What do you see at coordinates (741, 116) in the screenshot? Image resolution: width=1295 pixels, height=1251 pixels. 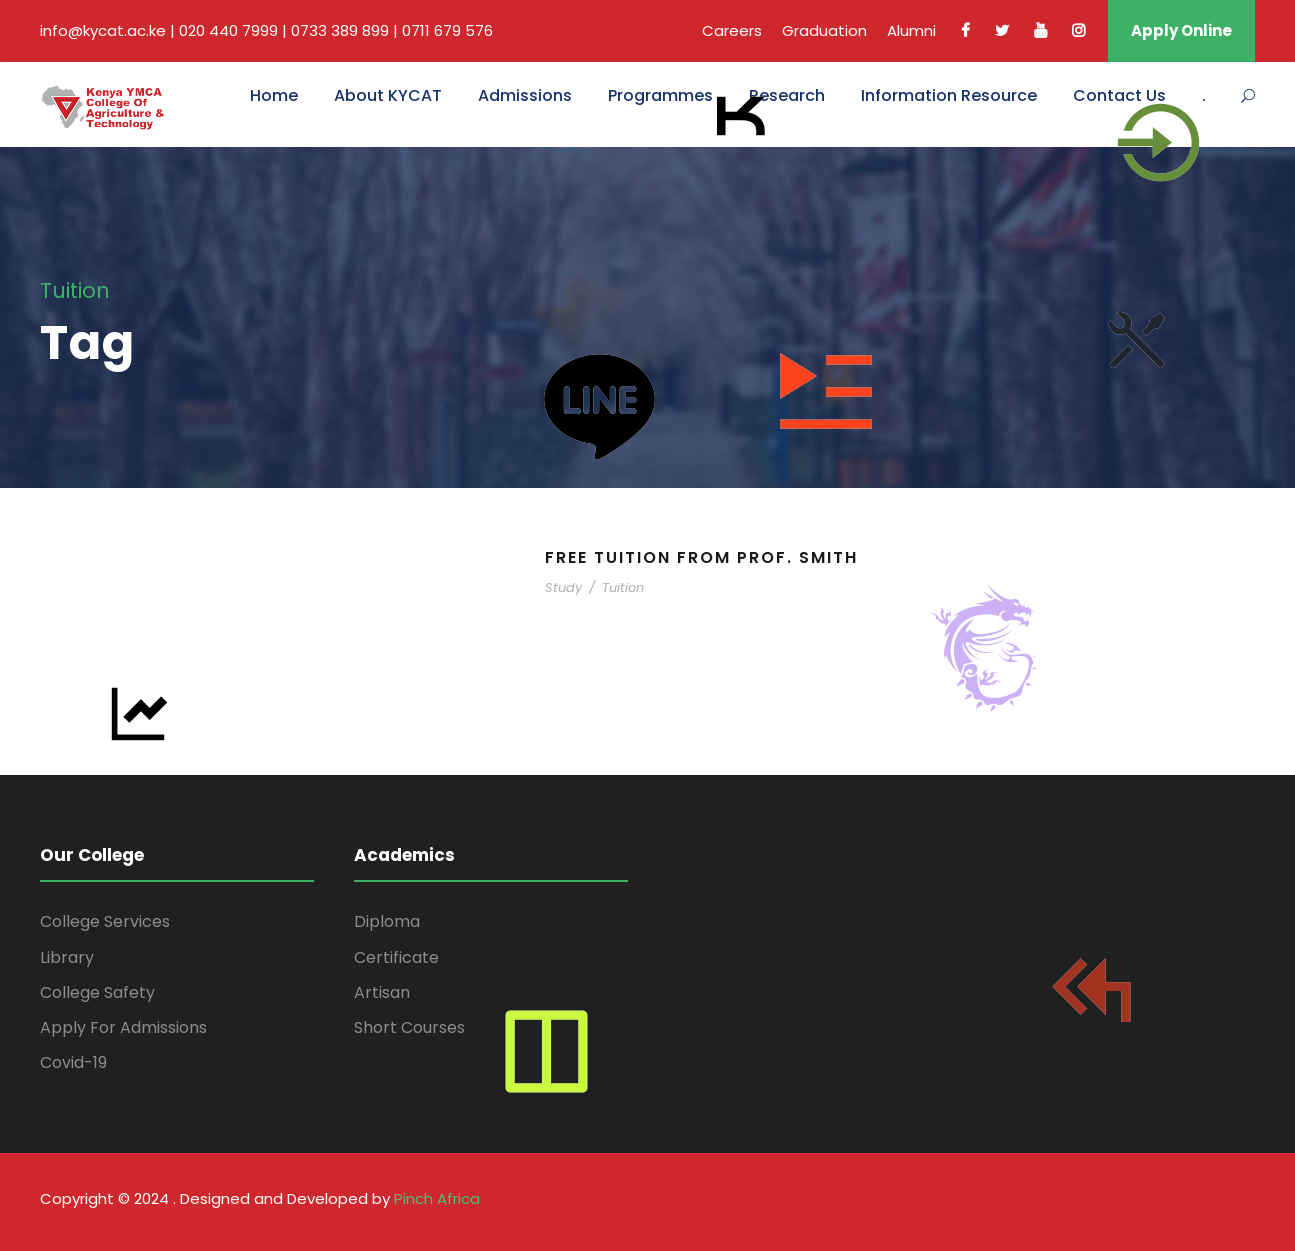 I see `keenetic brand logo` at bounding box center [741, 116].